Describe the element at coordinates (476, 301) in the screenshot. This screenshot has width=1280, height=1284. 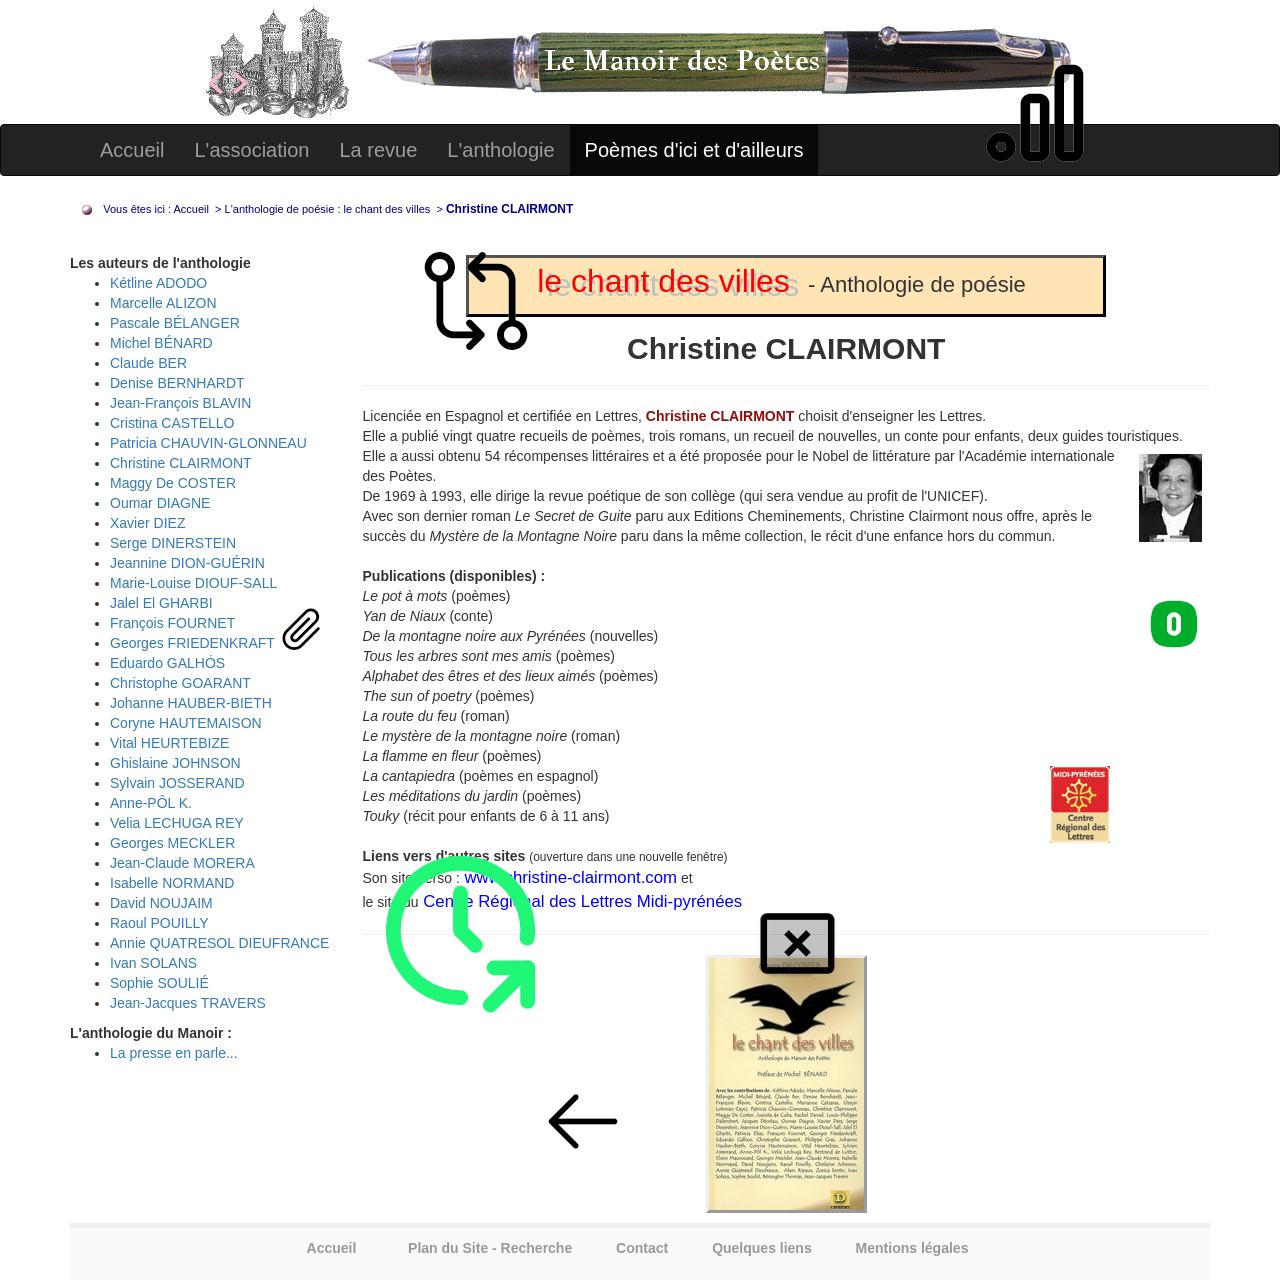
I see `compare branches or commits in a repository` at that location.